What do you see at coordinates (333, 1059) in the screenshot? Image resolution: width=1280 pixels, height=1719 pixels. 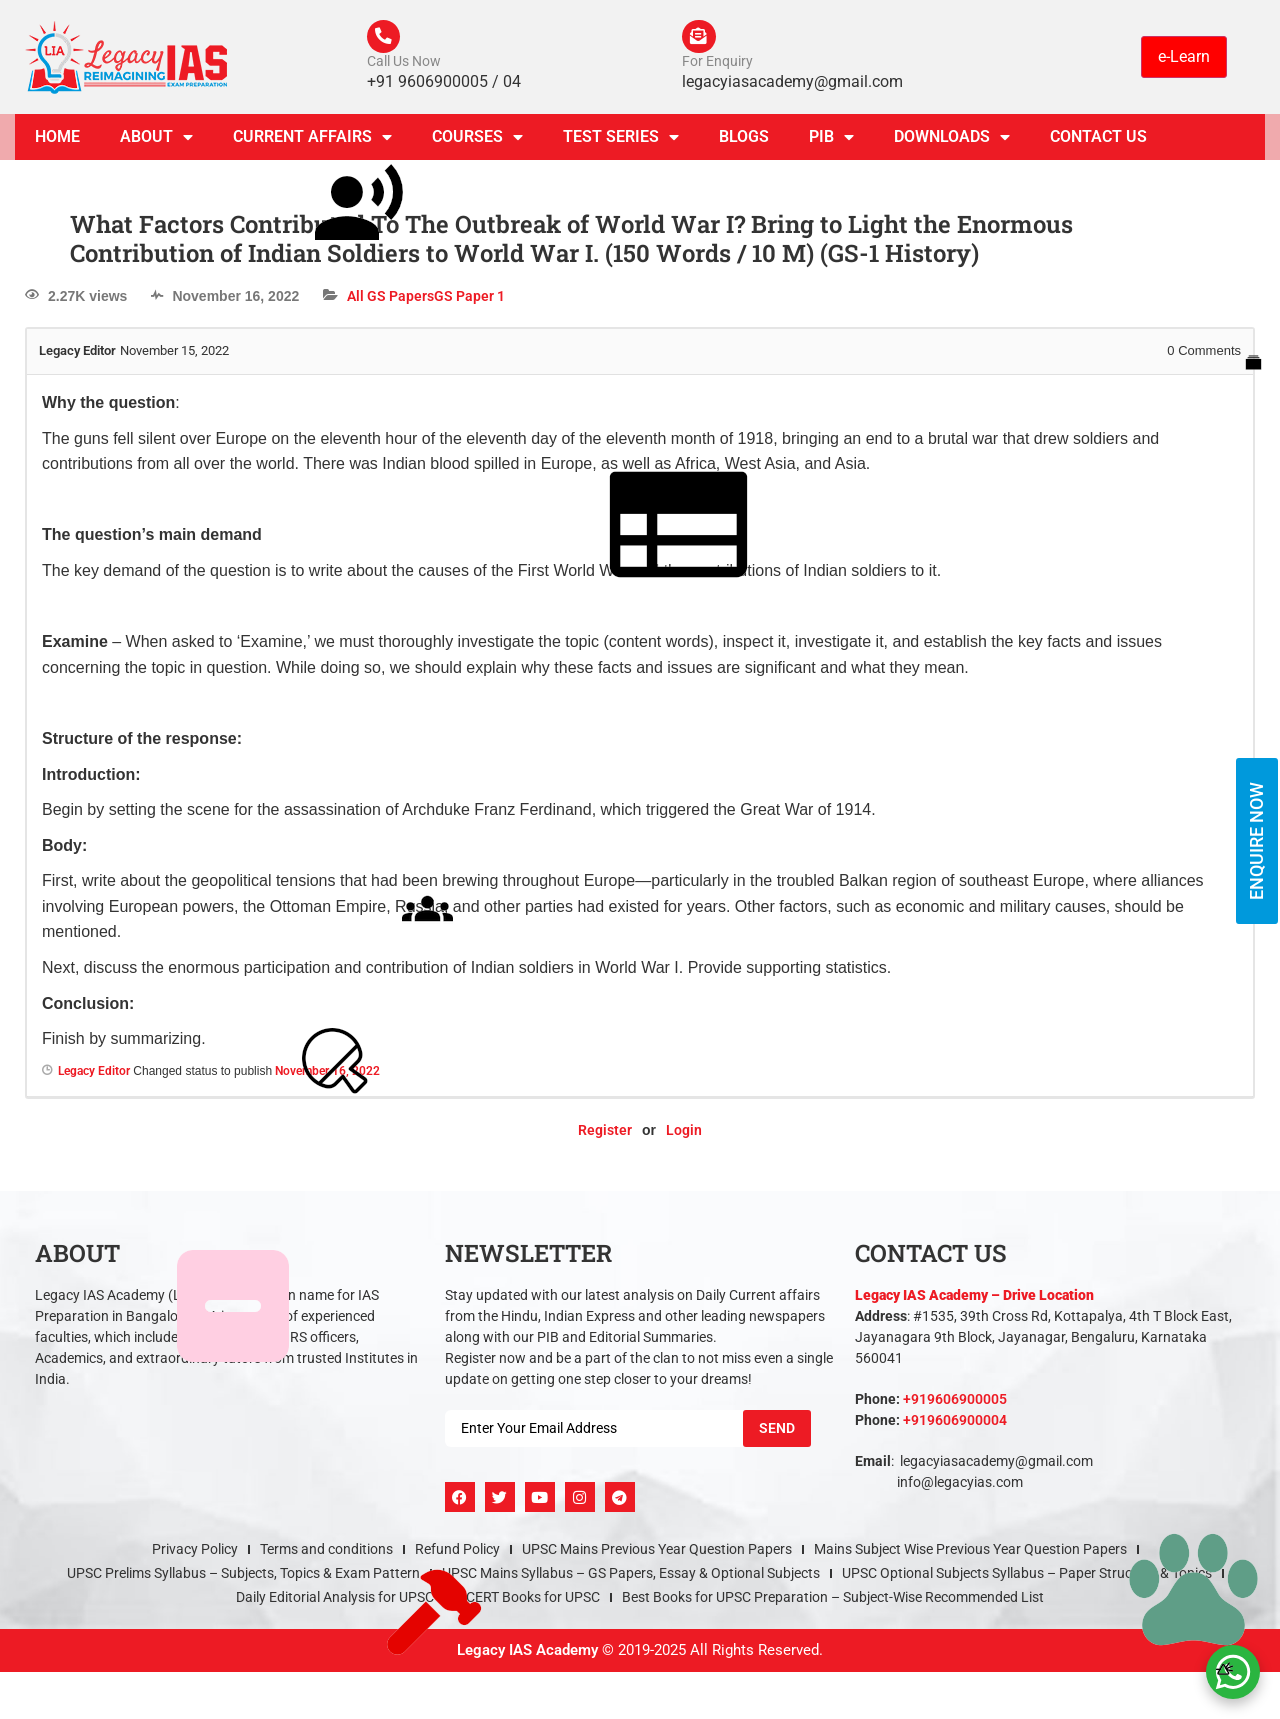 I see `access table tennis or ping pong game` at bounding box center [333, 1059].